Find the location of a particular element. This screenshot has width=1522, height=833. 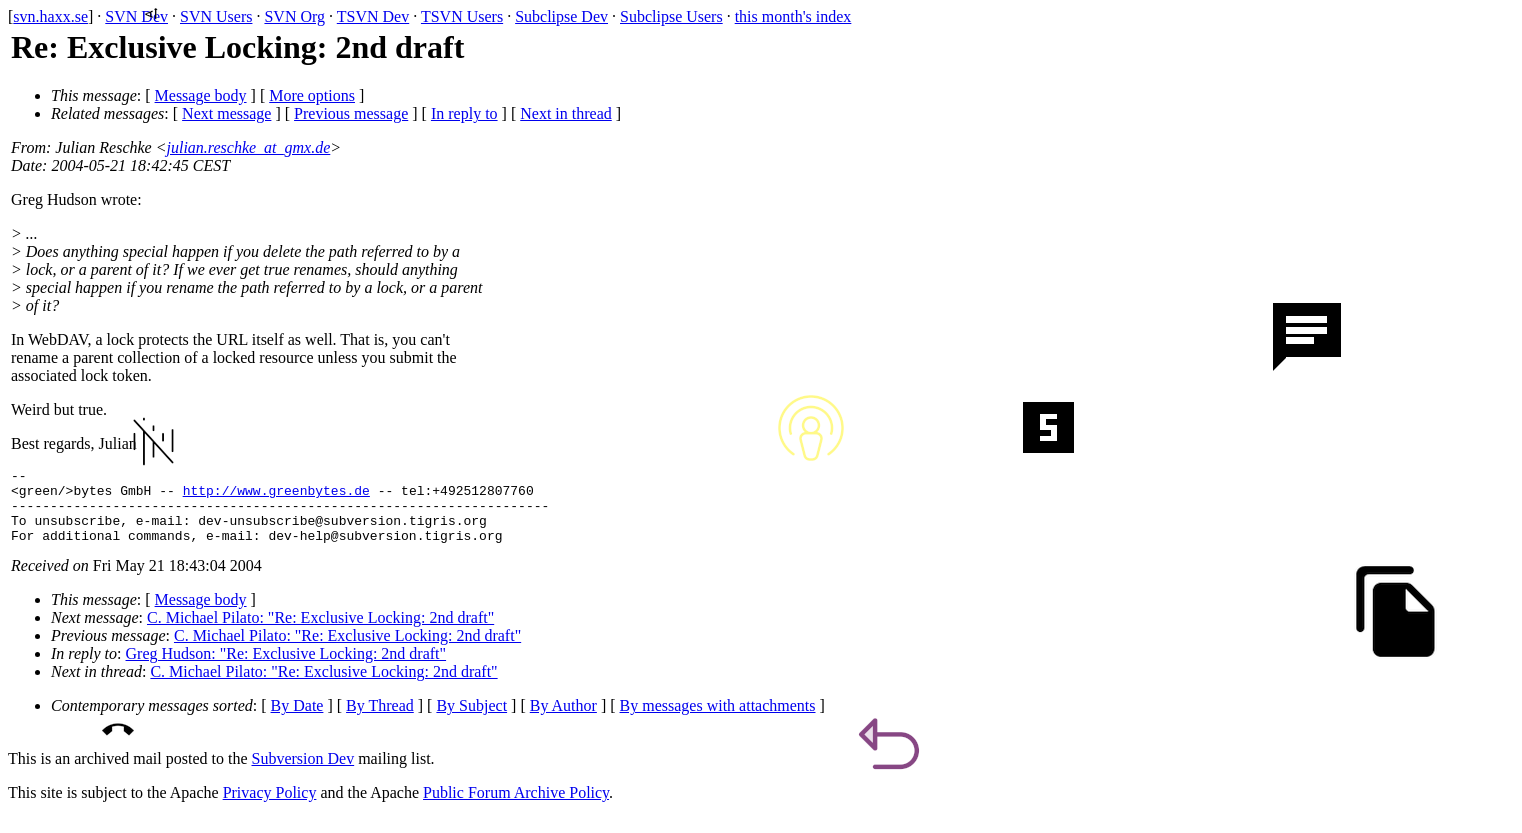

mute or disable audio input is located at coordinates (153, 441).